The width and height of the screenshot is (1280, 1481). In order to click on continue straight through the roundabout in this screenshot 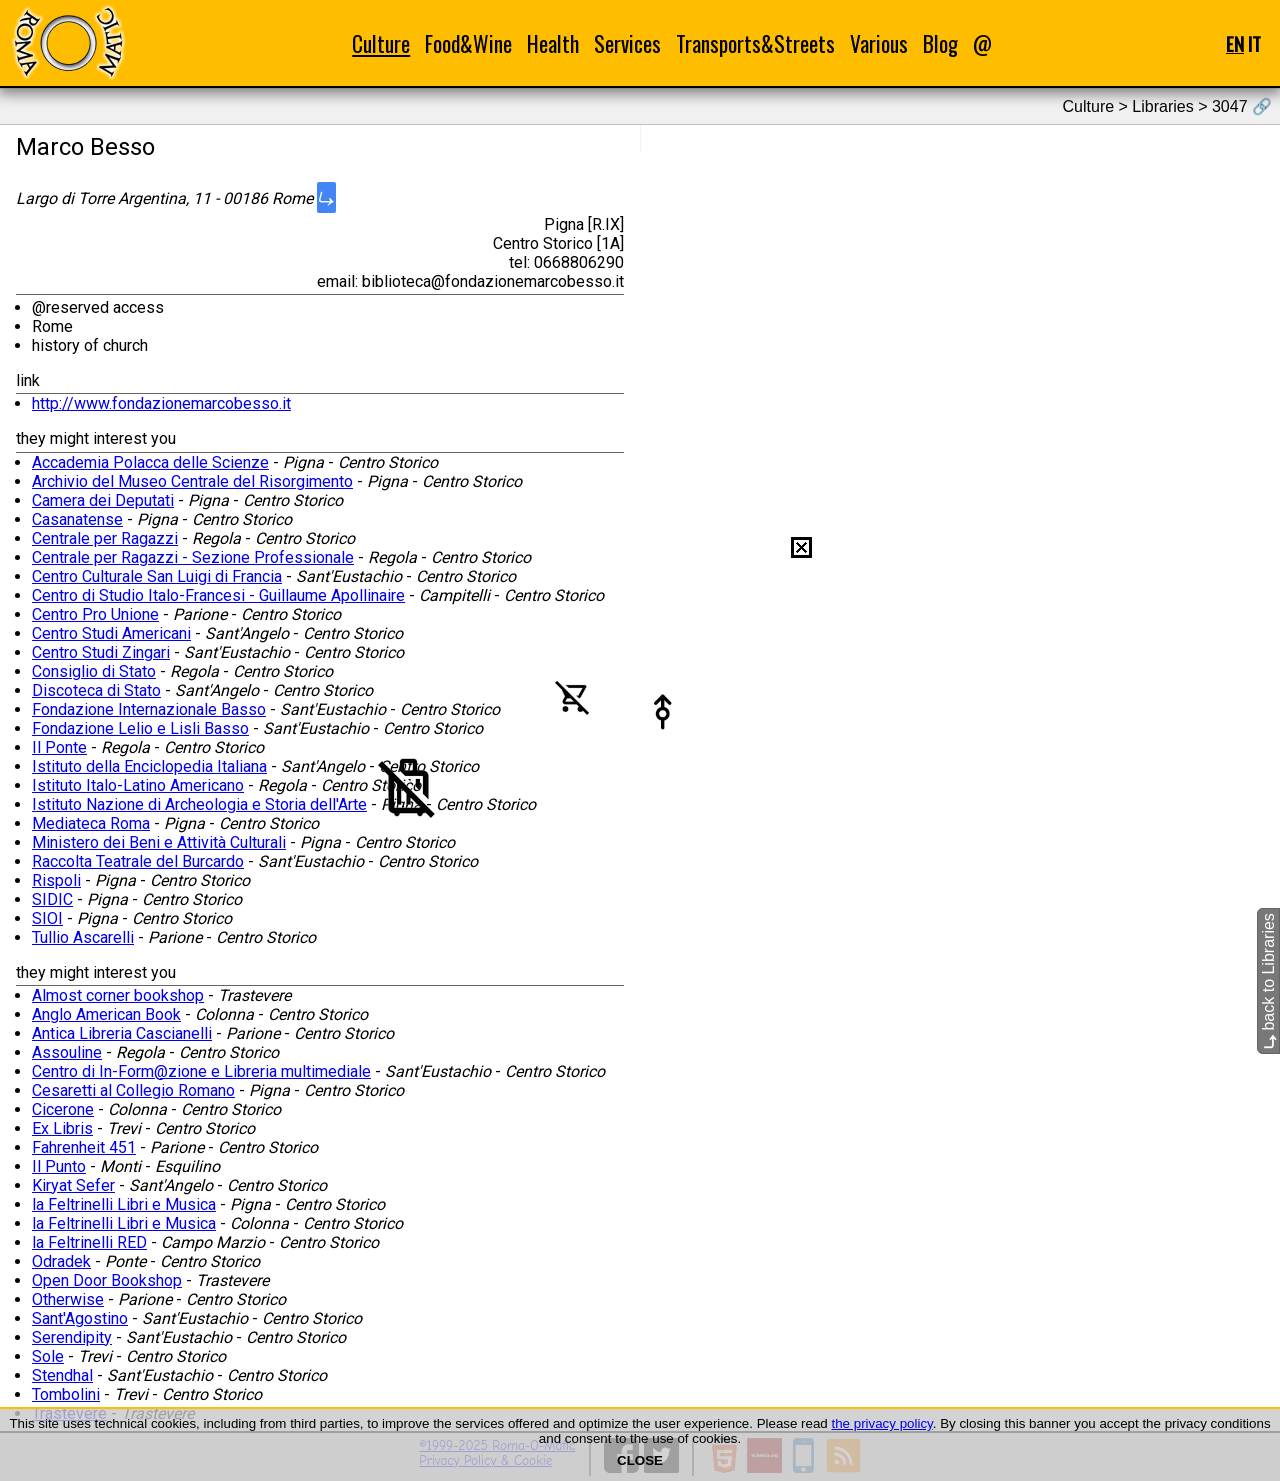, I will do `click(661, 712)`.